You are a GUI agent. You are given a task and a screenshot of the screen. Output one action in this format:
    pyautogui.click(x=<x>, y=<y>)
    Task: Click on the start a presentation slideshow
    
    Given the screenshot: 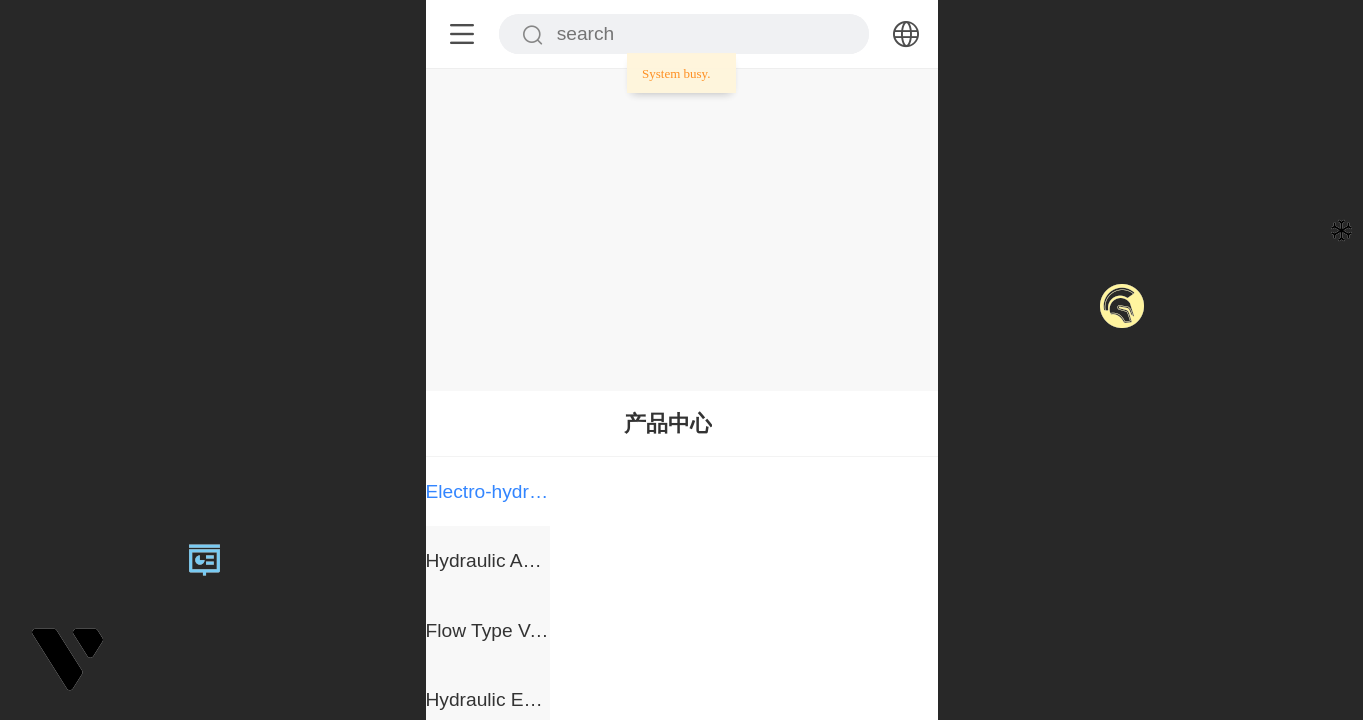 What is the action you would take?
    pyautogui.click(x=204, y=558)
    